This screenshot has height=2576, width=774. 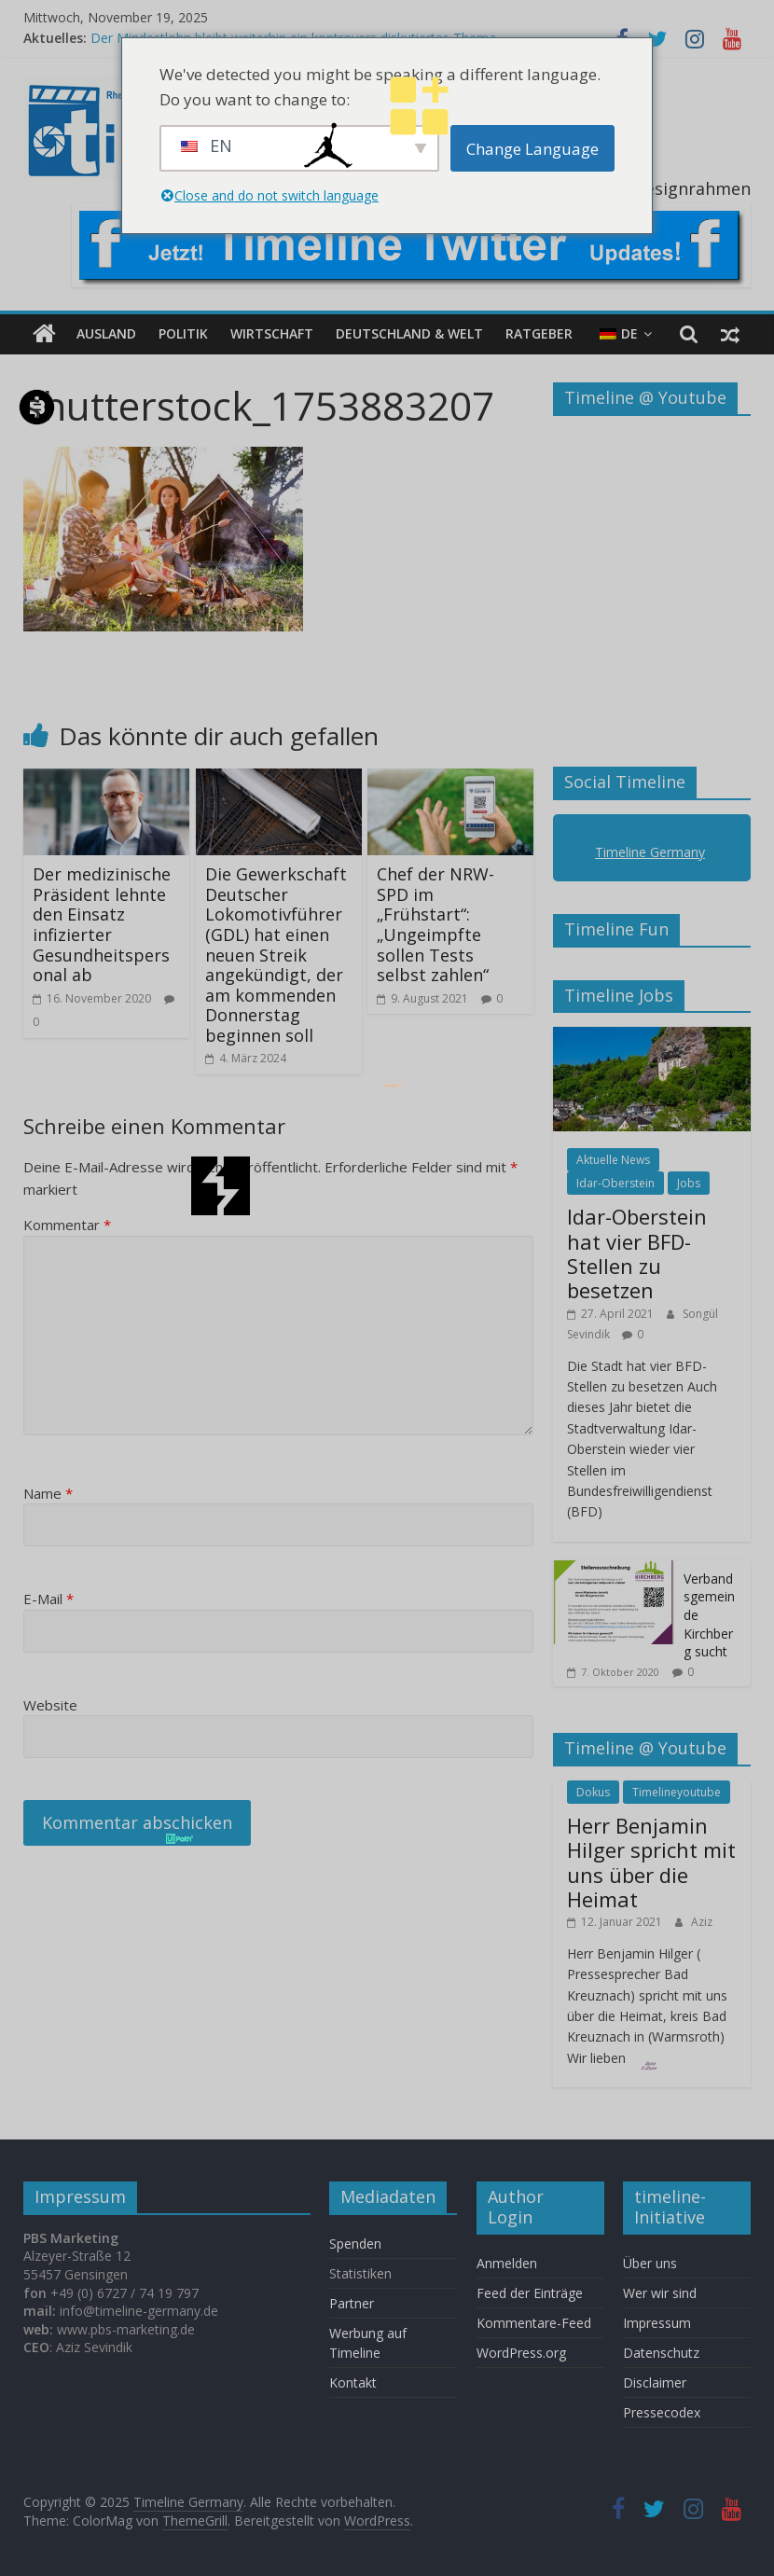 What do you see at coordinates (328, 145) in the screenshot?
I see `Jordan brand logo` at bounding box center [328, 145].